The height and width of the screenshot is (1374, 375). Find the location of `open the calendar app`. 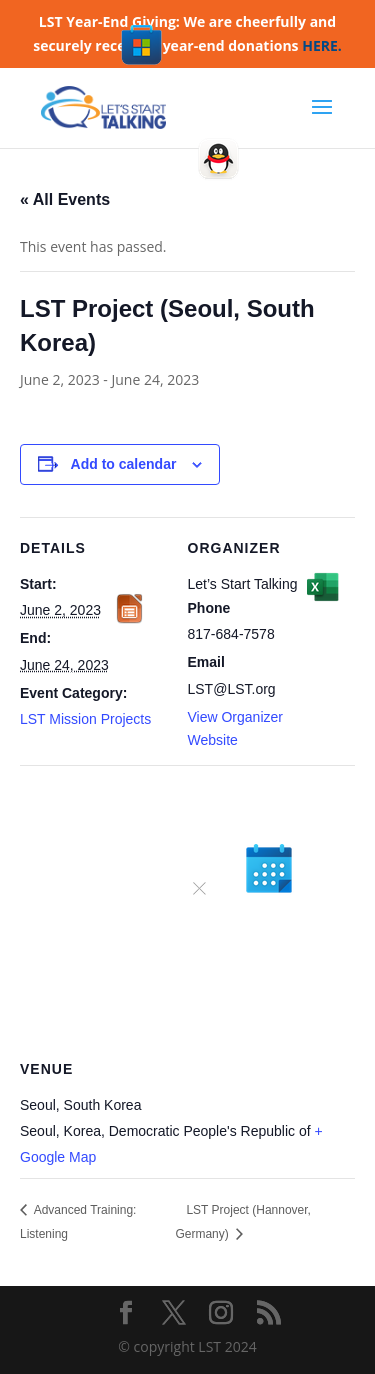

open the calendar app is located at coordinates (269, 870).